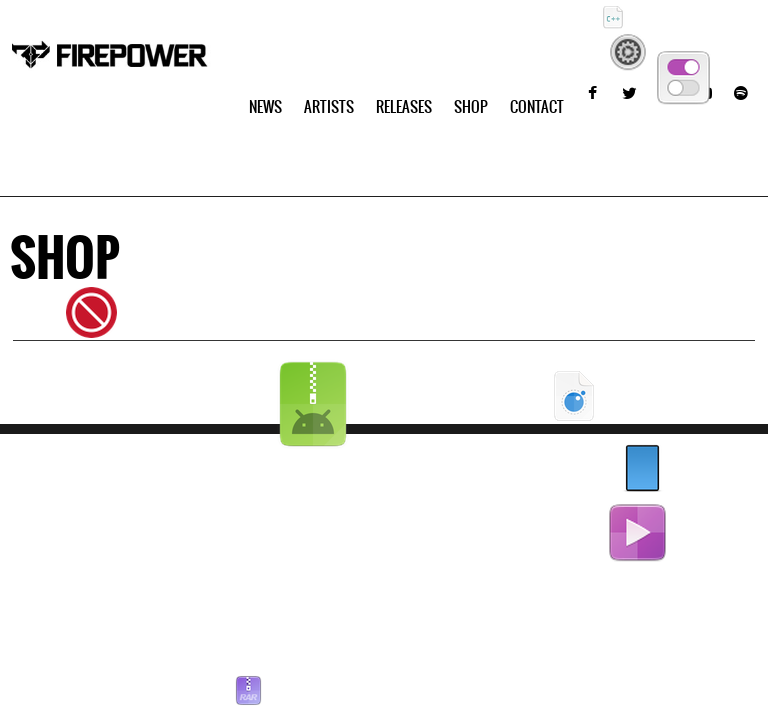 The image size is (768, 720). Describe the element at coordinates (628, 52) in the screenshot. I see `open settings or preferences` at that location.